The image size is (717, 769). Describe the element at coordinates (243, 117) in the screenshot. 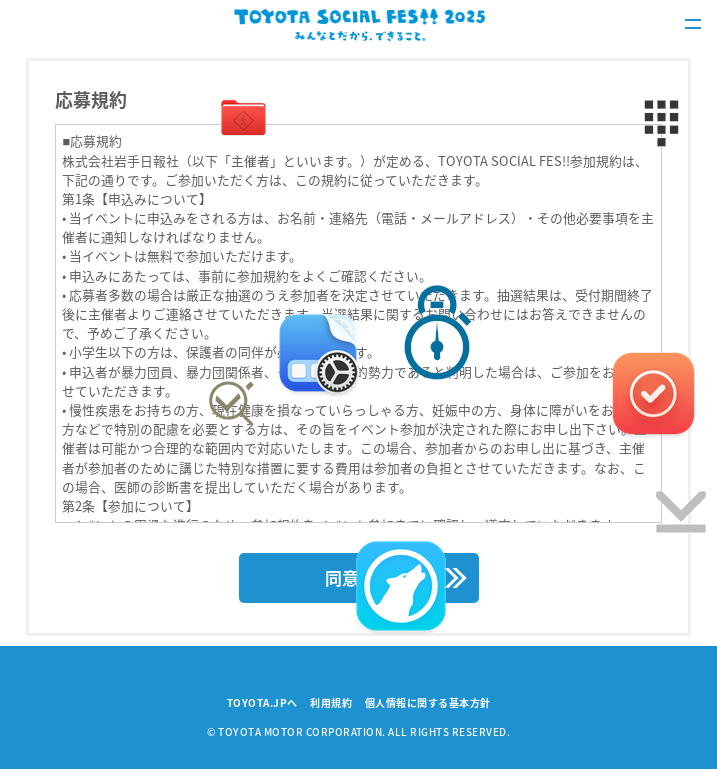

I see `access public or shared folder` at that location.